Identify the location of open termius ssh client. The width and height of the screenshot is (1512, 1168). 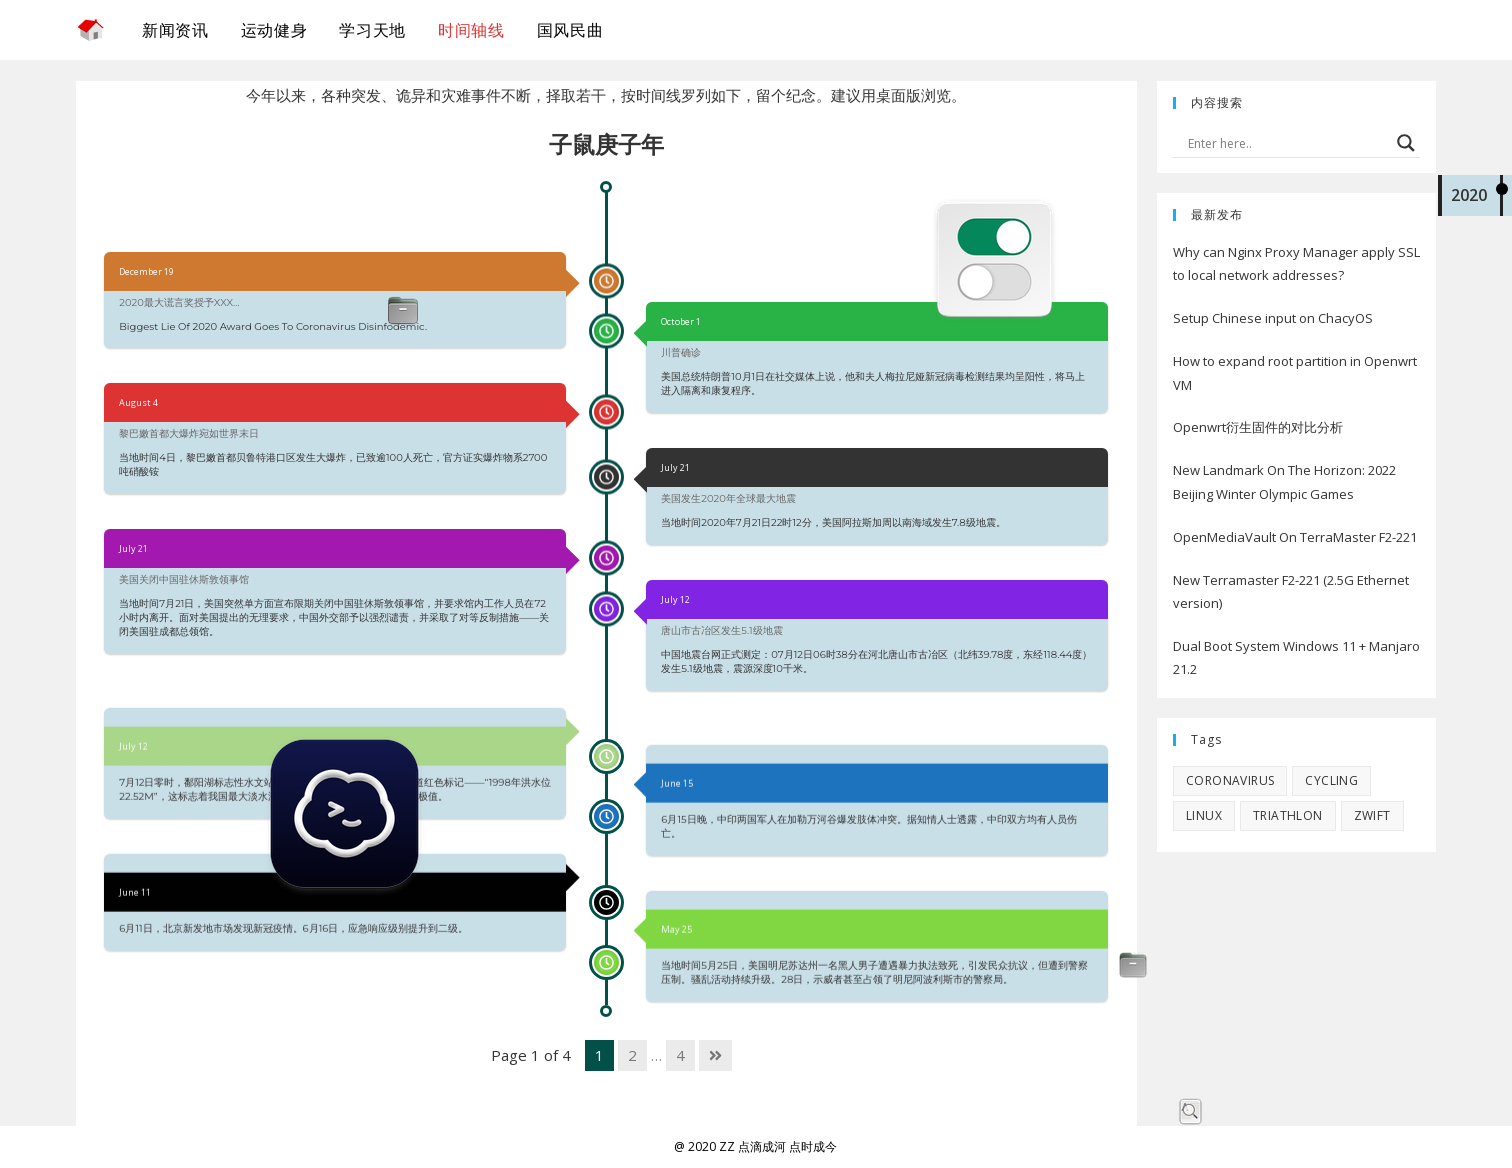
(344, 813).